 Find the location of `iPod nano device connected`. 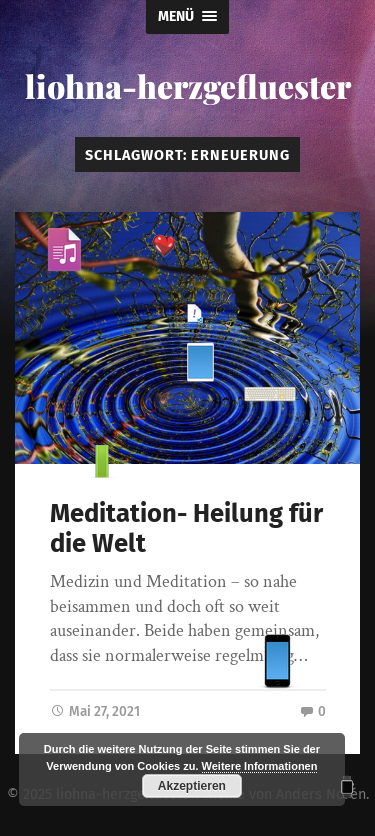

iPod nano device connected is located at coordinates (102, 462).